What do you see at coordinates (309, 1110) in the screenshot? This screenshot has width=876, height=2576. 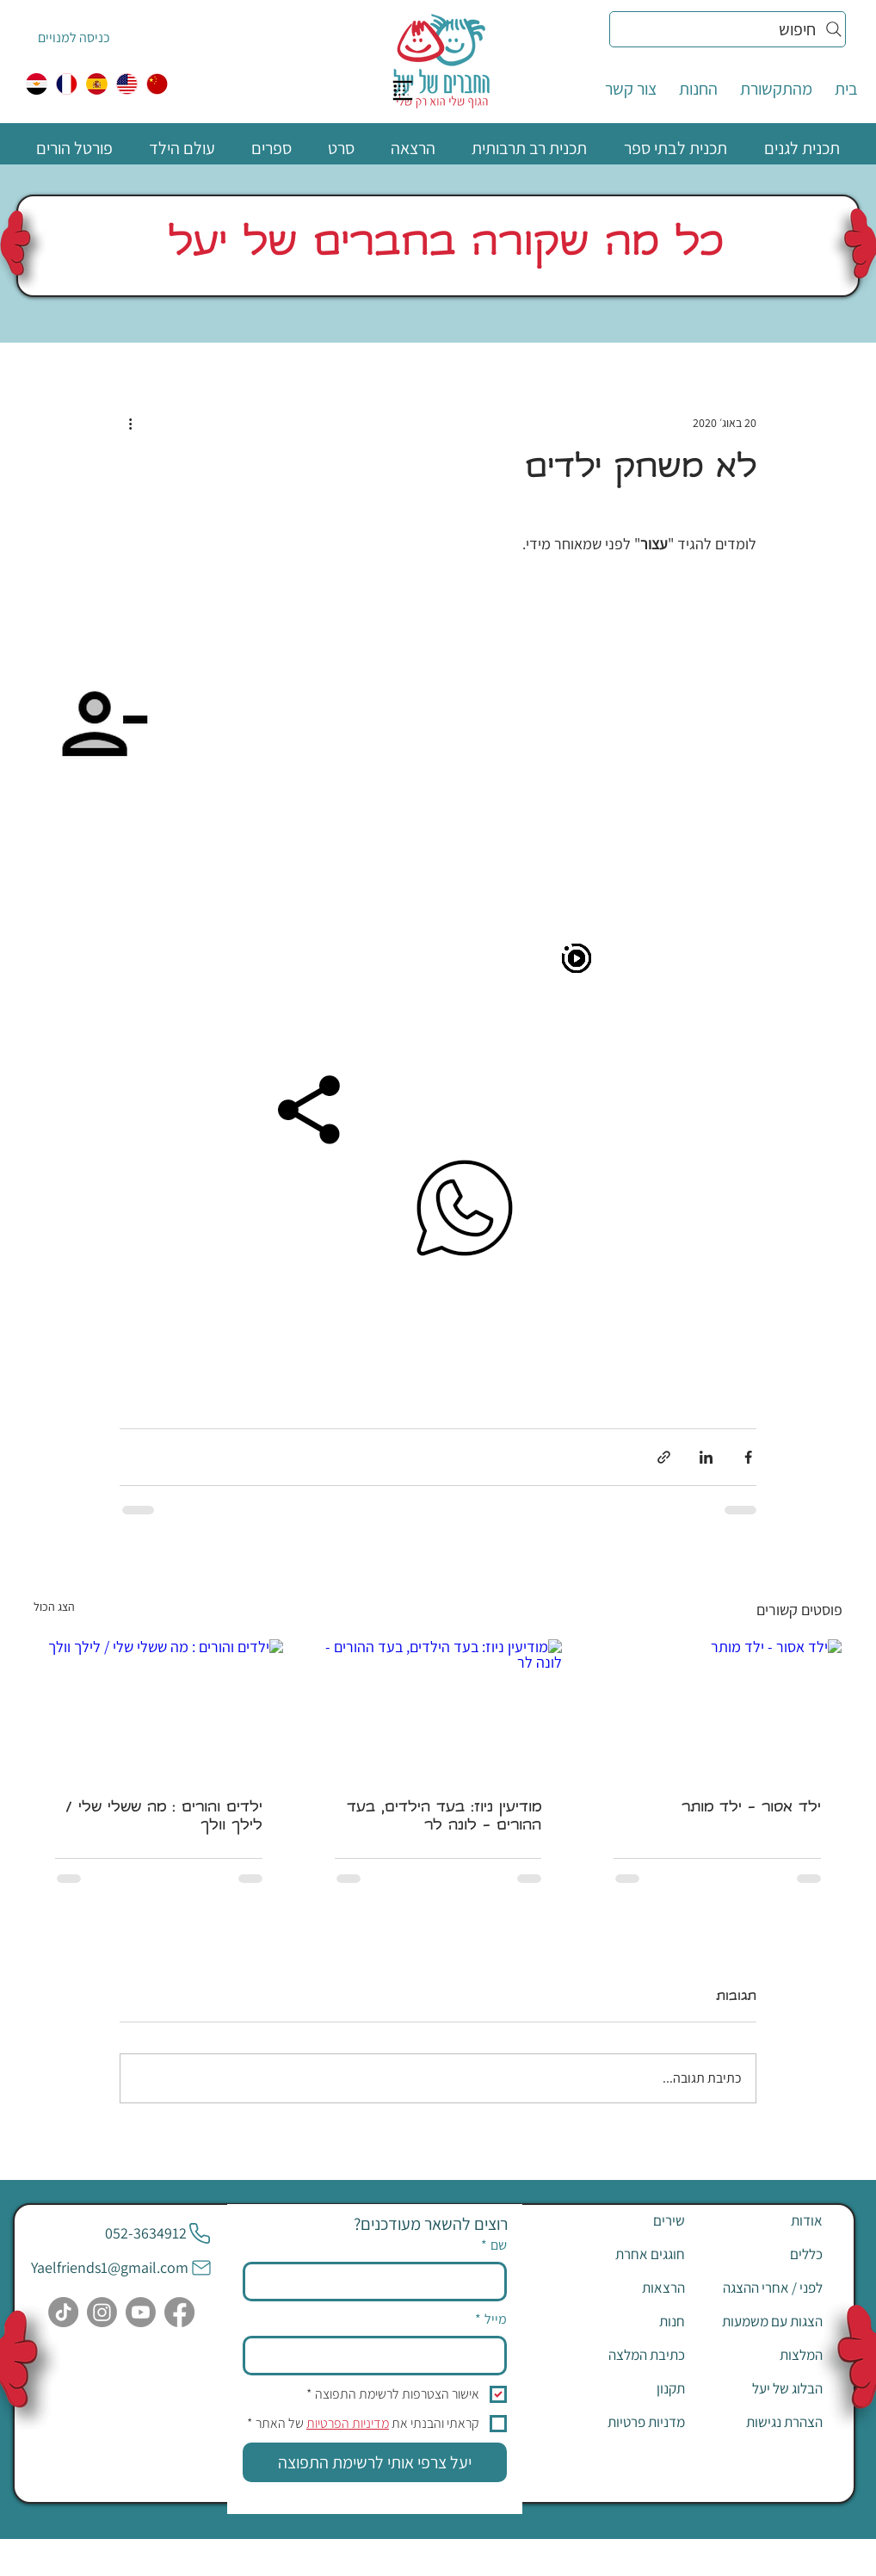 I see `share this content with others` at bounding box center [309, 1110].